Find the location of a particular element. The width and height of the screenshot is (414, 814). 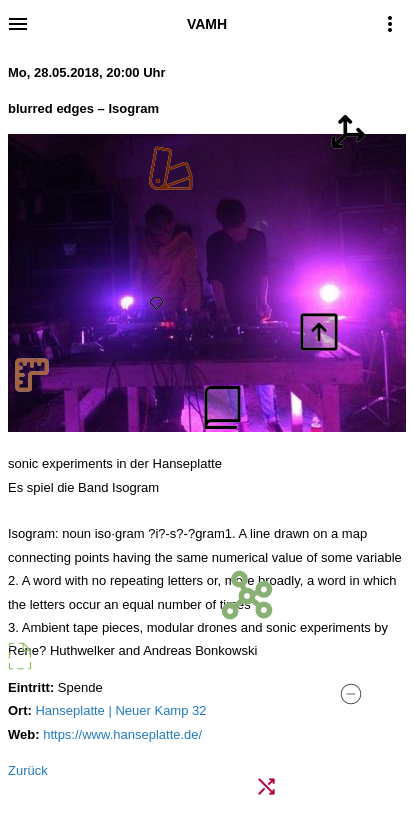

open a book or reading view is located at coordinates (222, 407).